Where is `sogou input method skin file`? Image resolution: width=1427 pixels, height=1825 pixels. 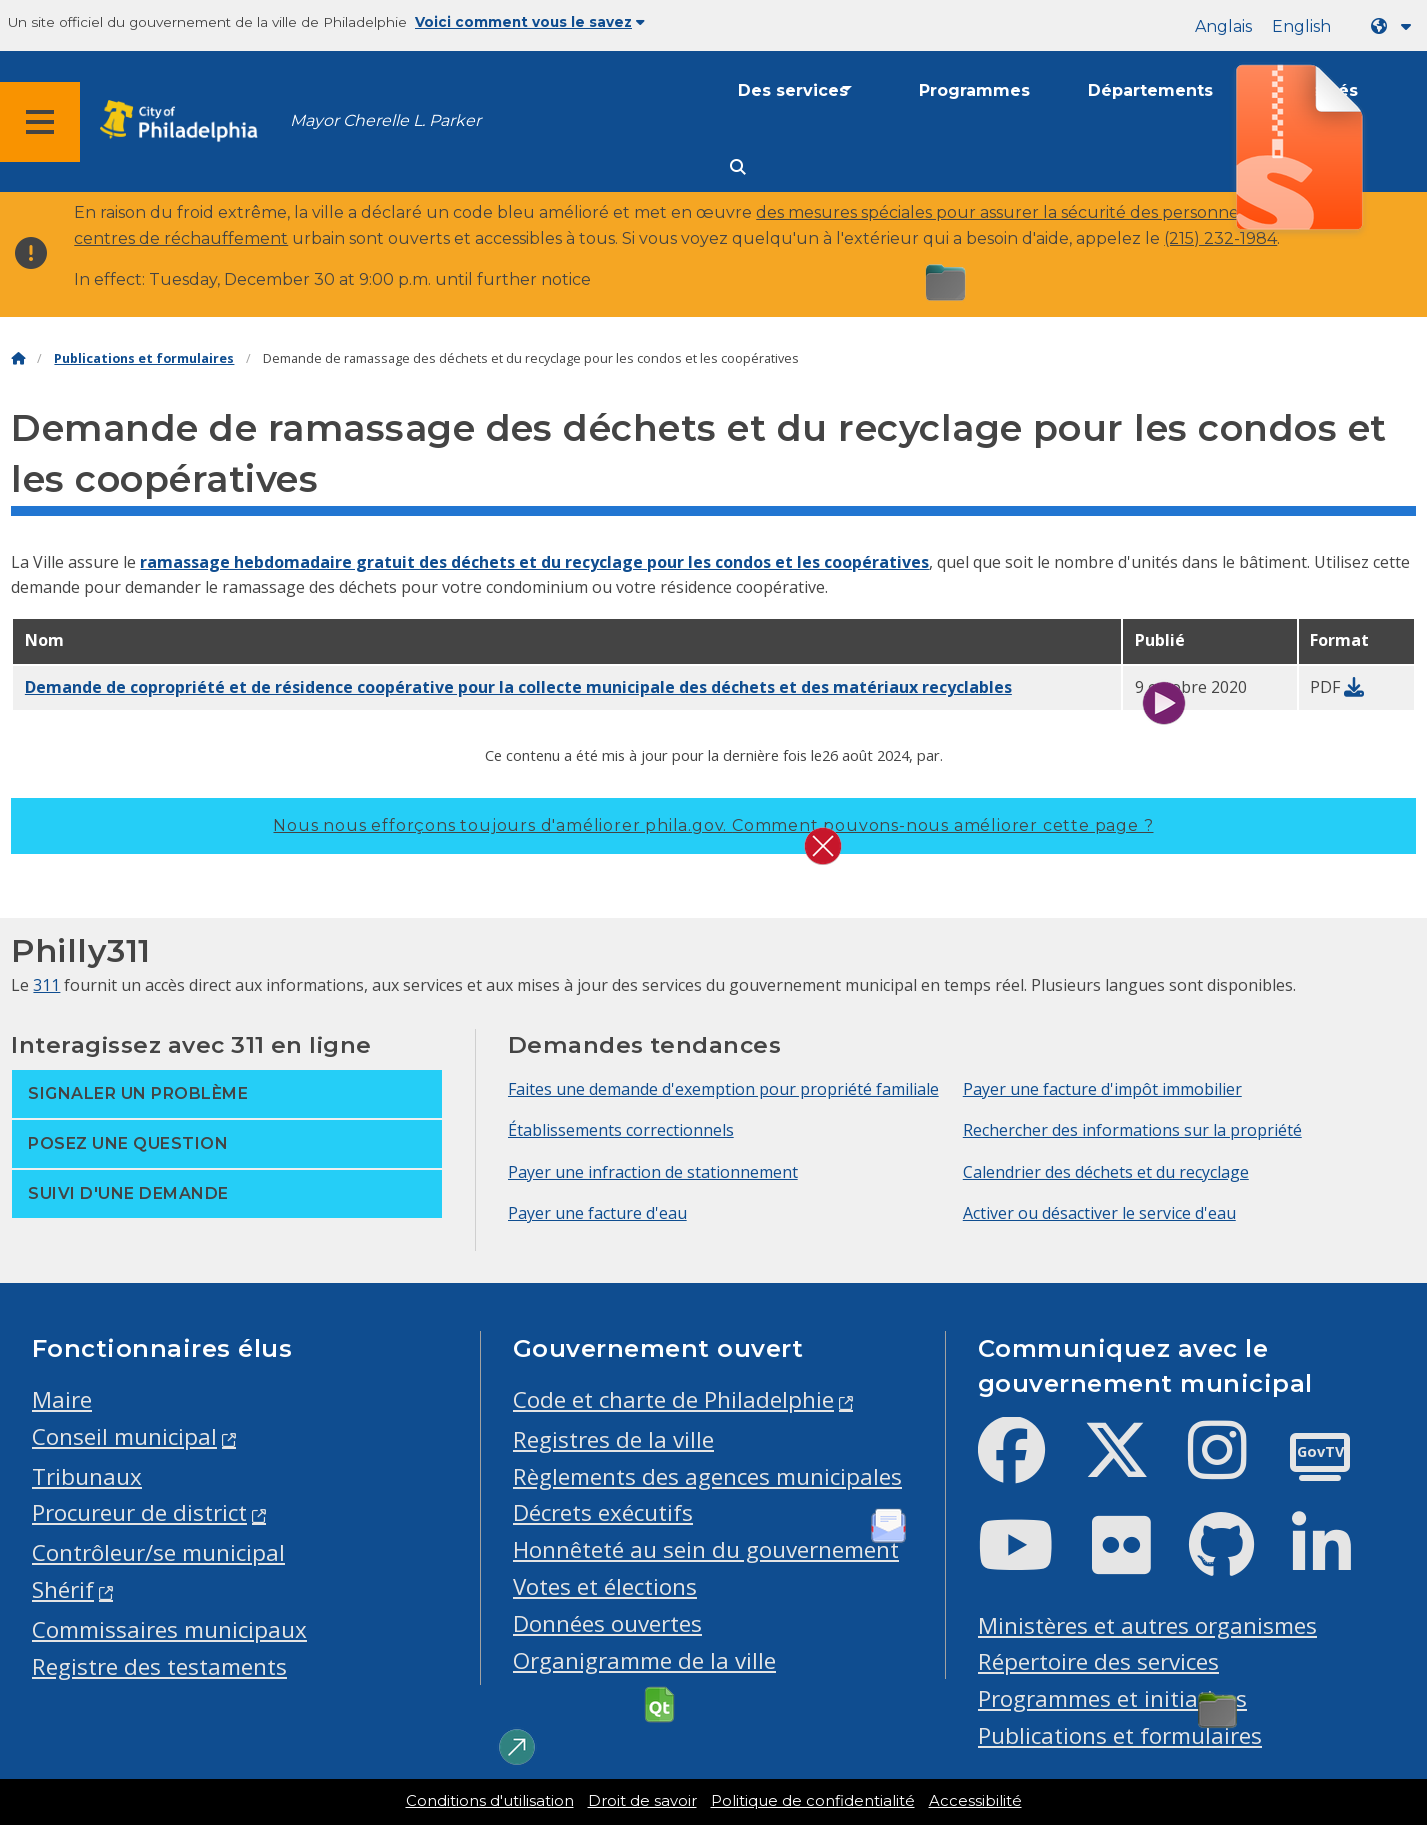
sogou input method skin file is located at coordinates (1299, 150).